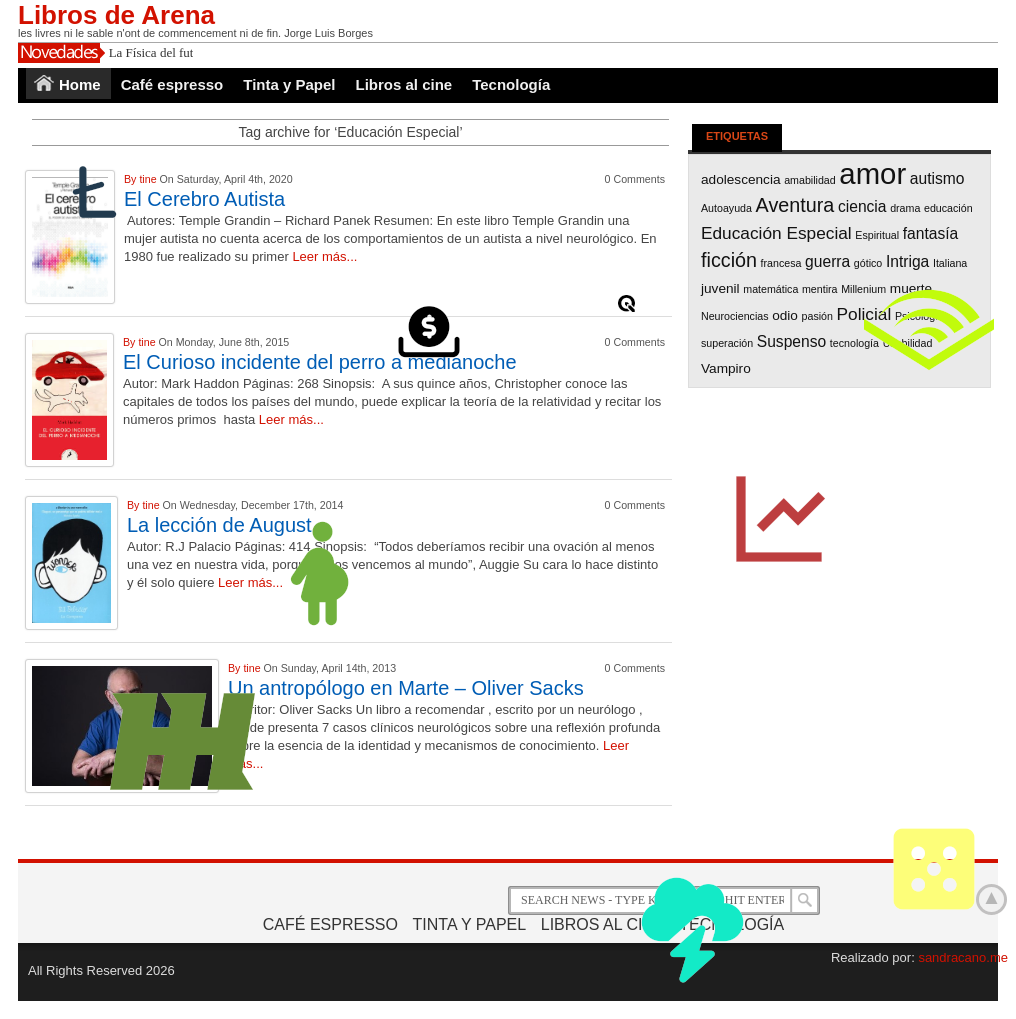 This screenshot has width=1016, height=1019. Describe the element at coordinates (182, 741) in the screenshot. I see `open the Car Throttle app` at that location.